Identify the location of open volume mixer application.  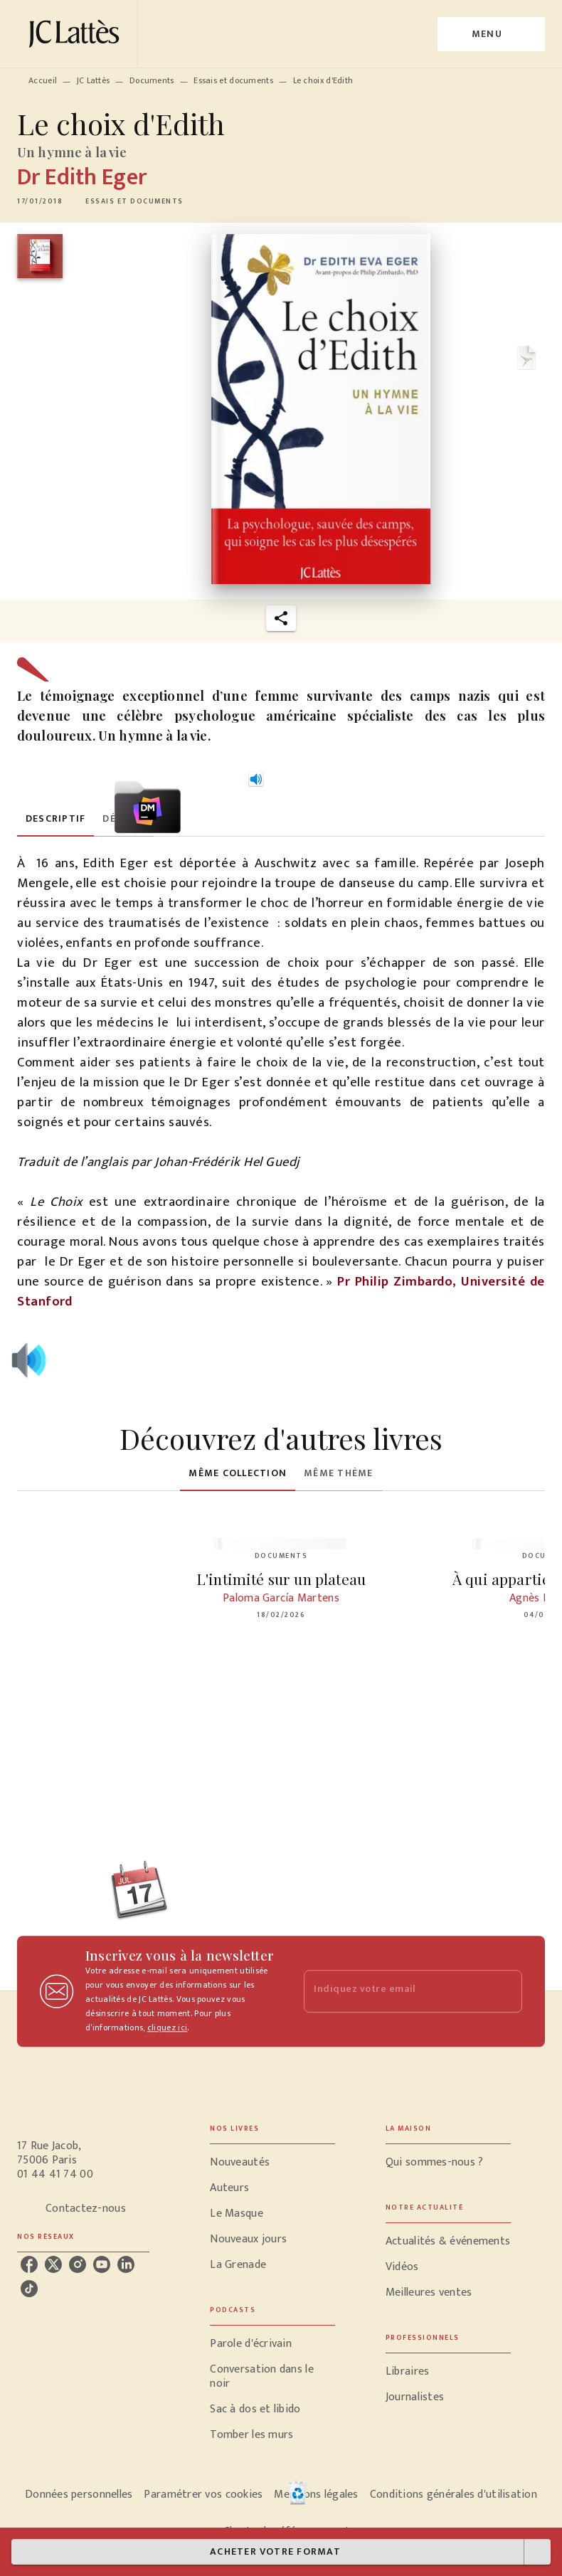
(28, 1360).